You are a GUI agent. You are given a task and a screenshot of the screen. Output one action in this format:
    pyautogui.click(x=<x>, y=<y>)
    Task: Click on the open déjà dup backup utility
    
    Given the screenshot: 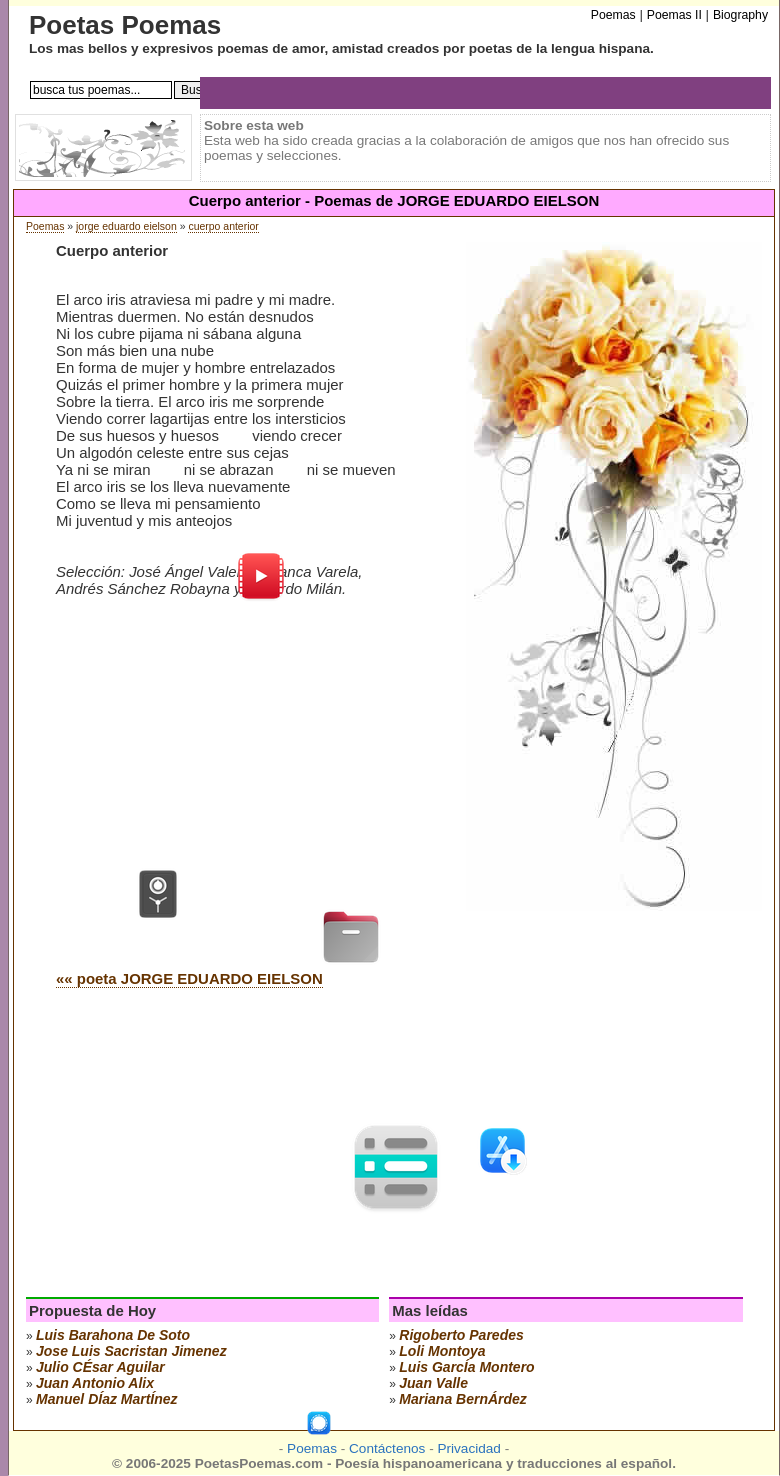 What is the action you would take?
    pyautogui.click(x=158, y=894)
    